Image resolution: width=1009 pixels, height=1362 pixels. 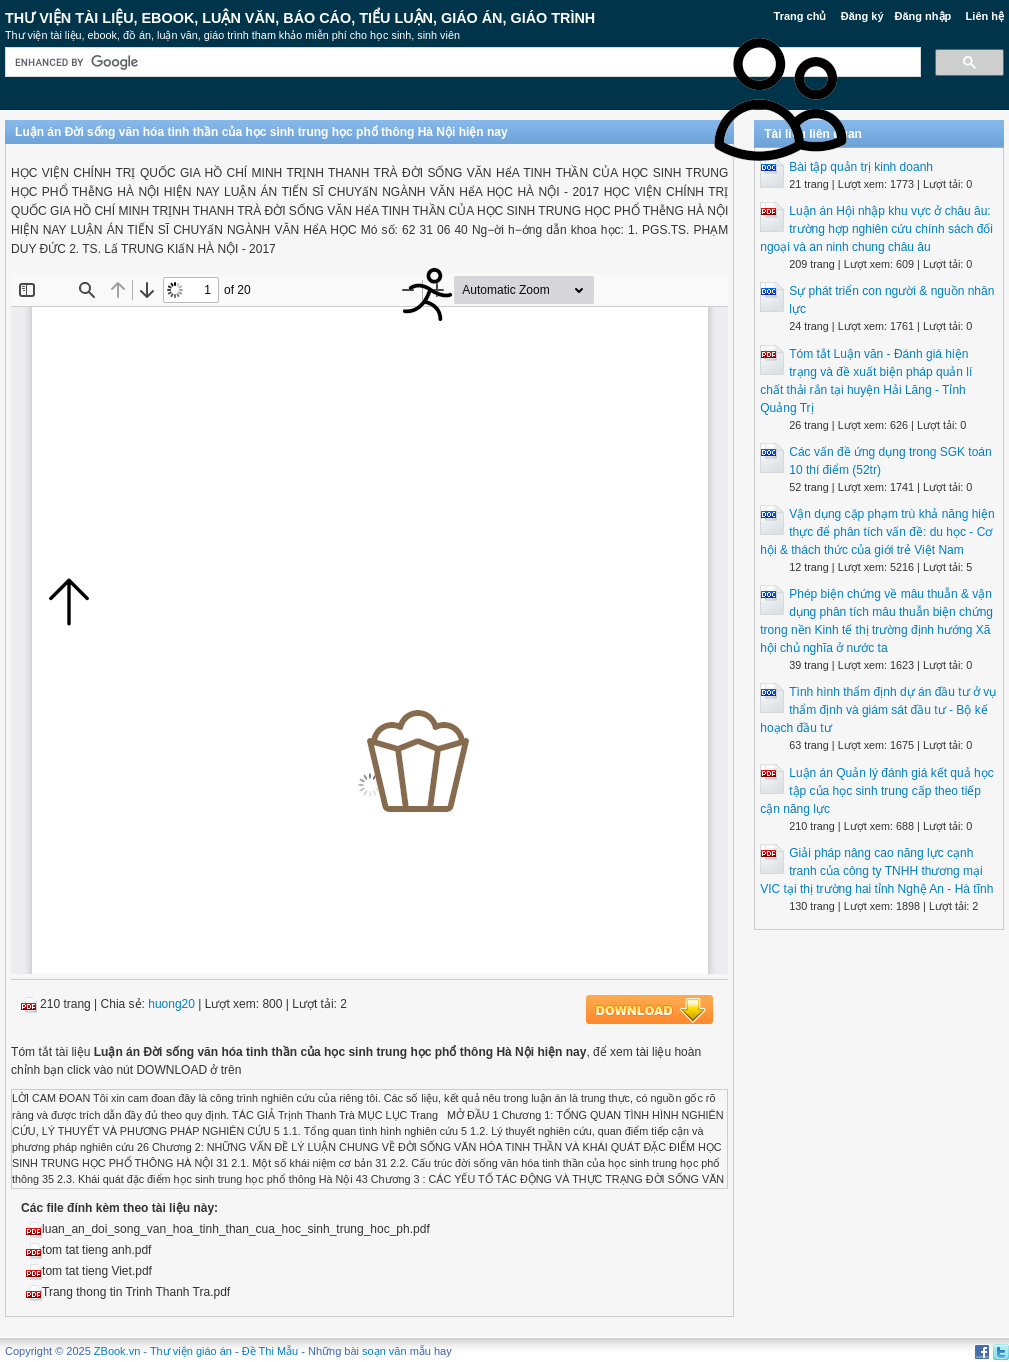 I want to click on scroll to top of page, so click(x=69, y=602).